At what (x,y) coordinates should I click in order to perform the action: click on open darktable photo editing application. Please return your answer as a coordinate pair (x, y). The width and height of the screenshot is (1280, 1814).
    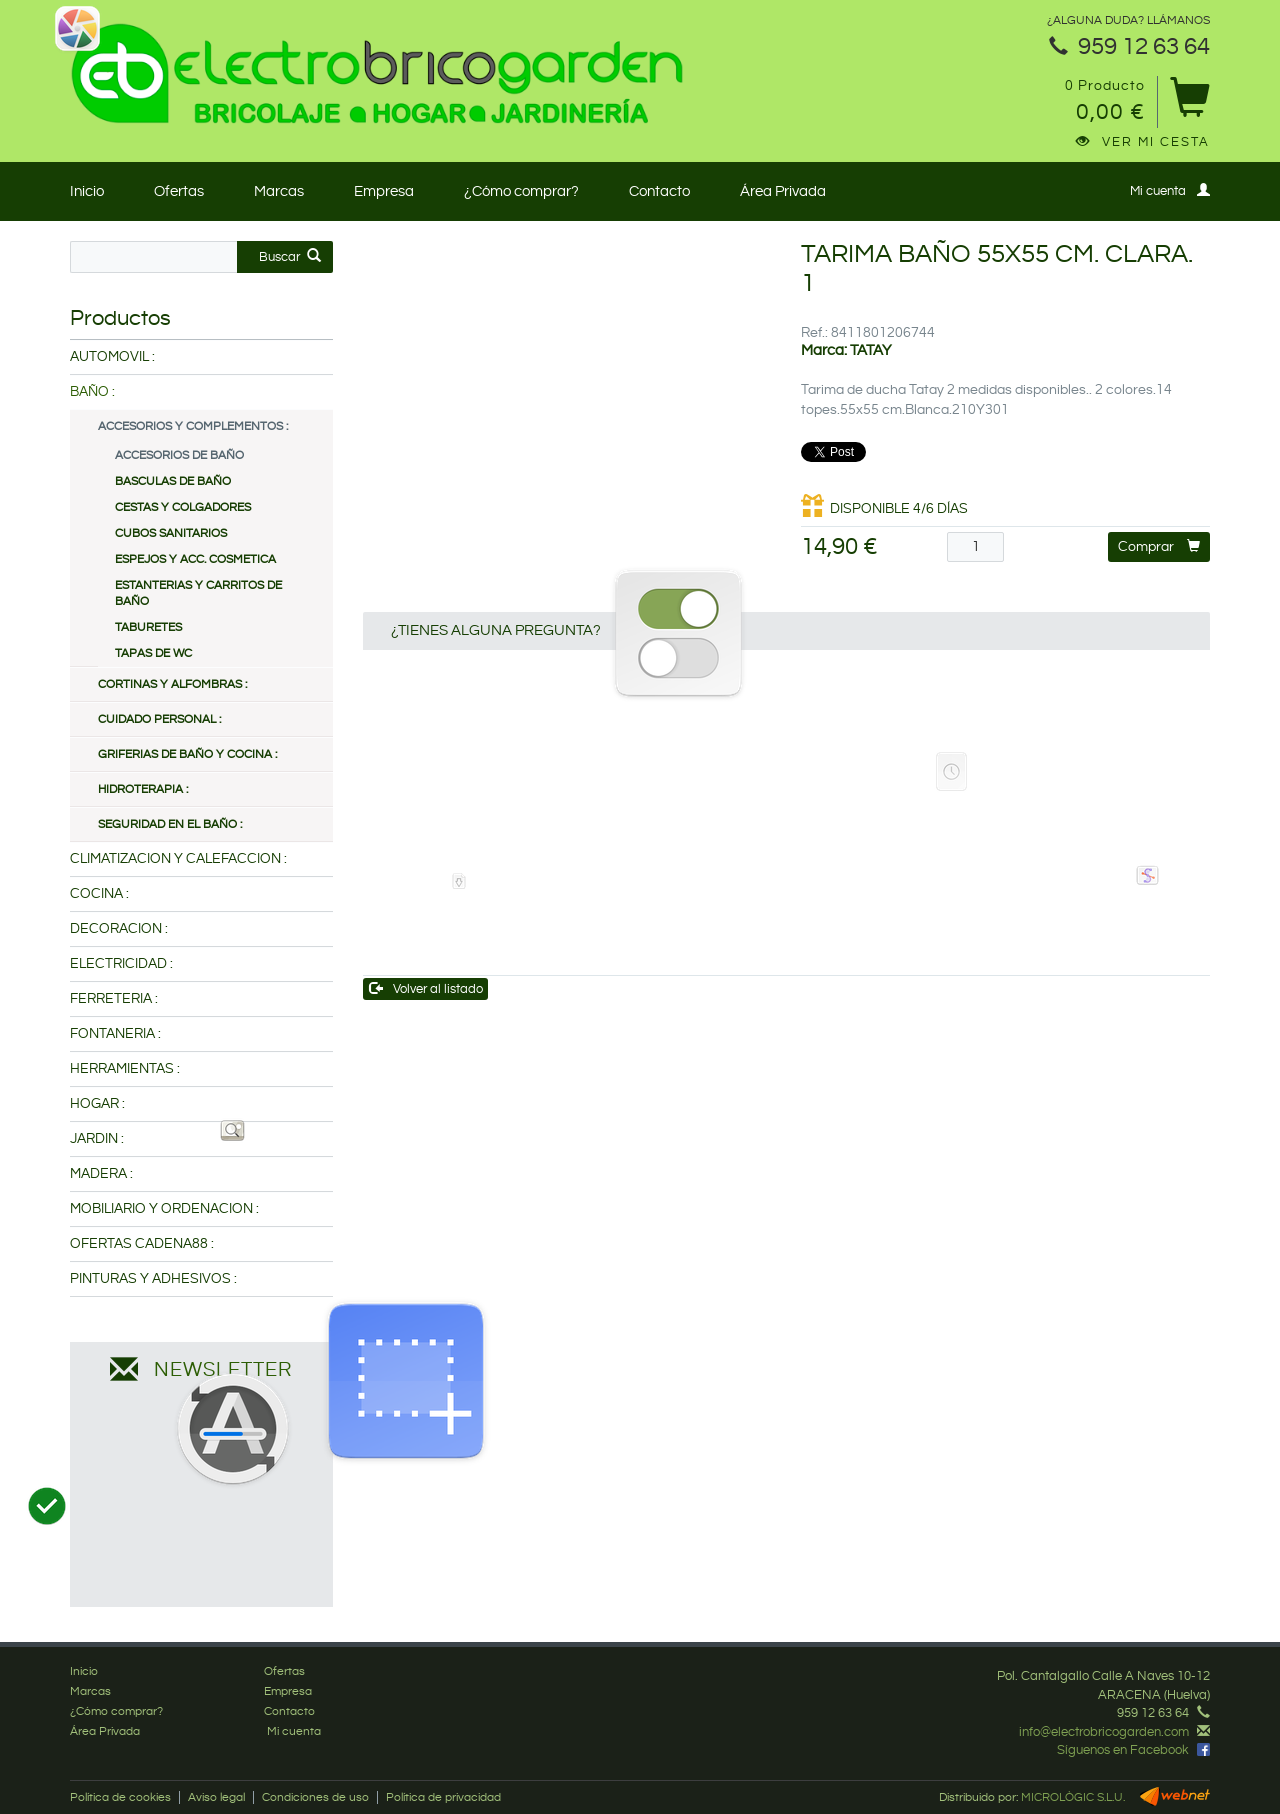
    Looking at the image, I should click on (77, 28).